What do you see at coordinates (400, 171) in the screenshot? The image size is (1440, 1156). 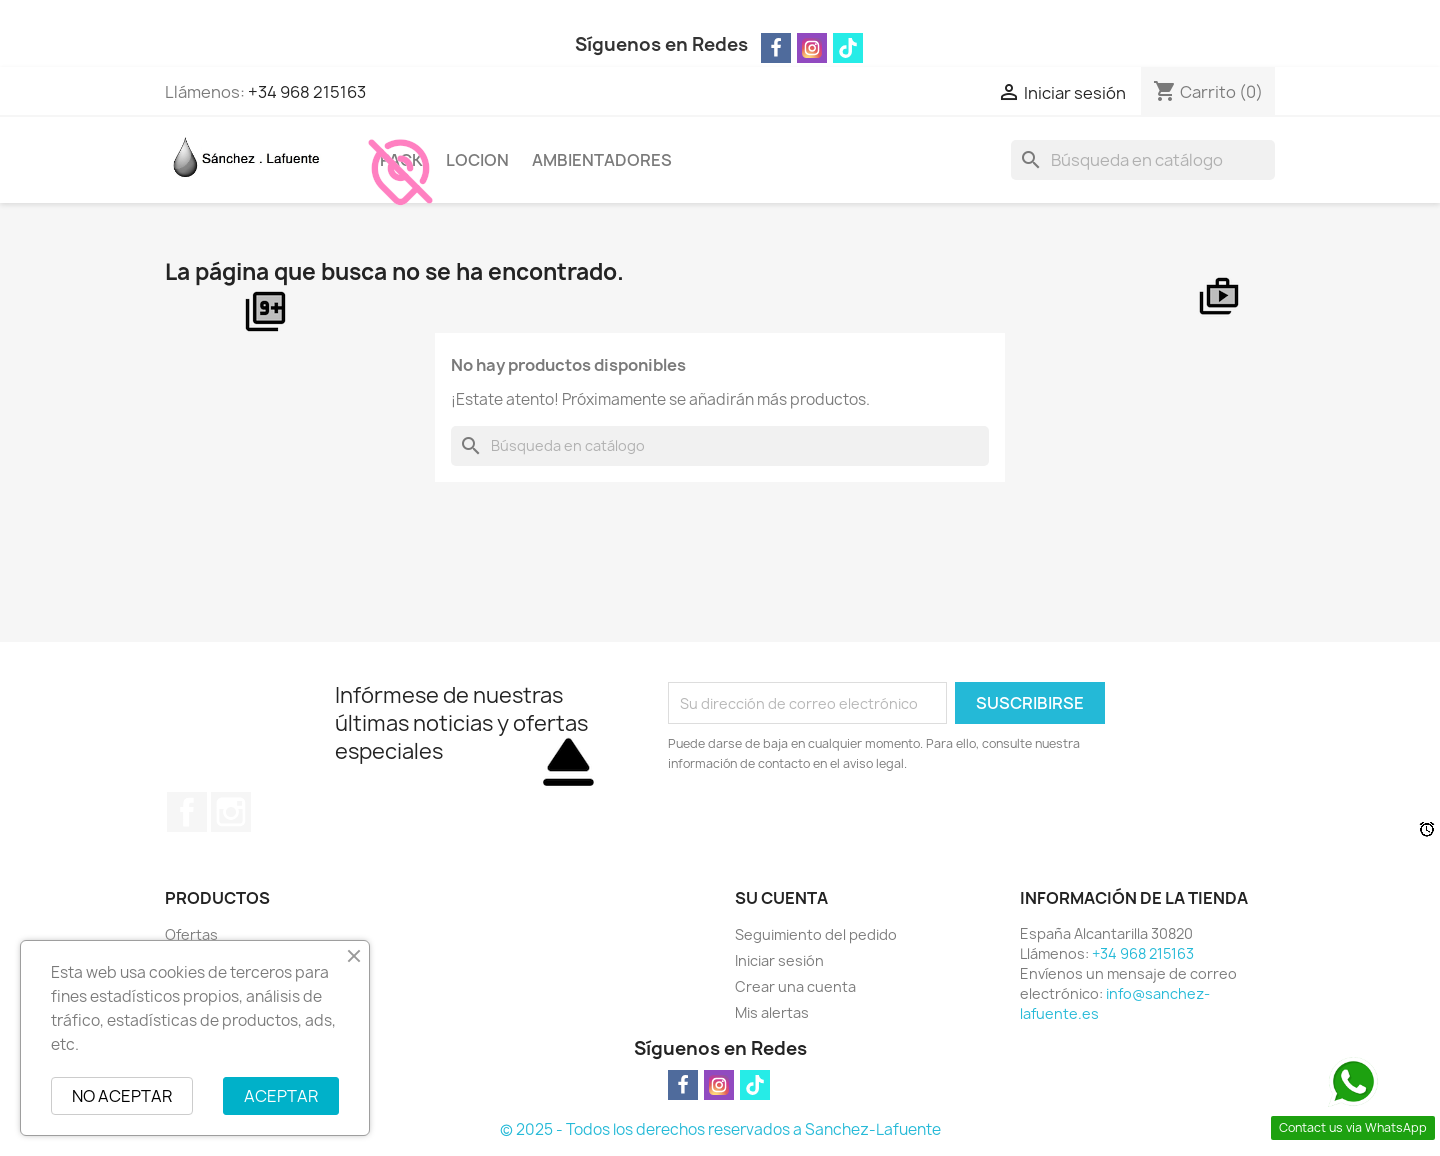 I see `disable location tracking` at bounding box center [400, 171].